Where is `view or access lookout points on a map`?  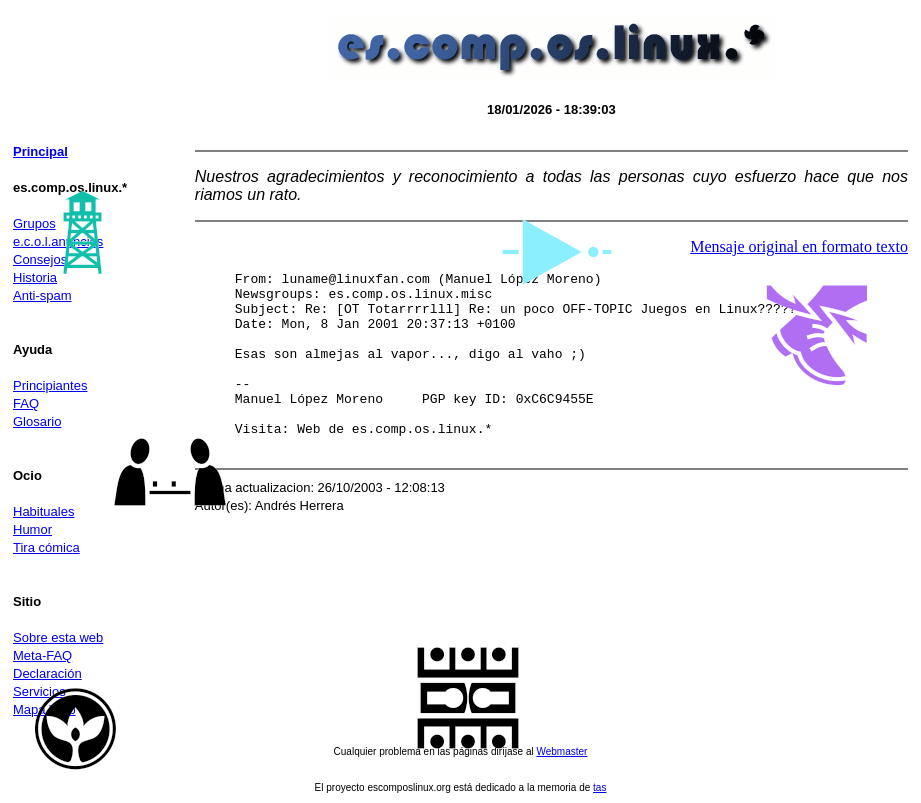
view or access lookout points on a map is located at coordinates (82, 231).